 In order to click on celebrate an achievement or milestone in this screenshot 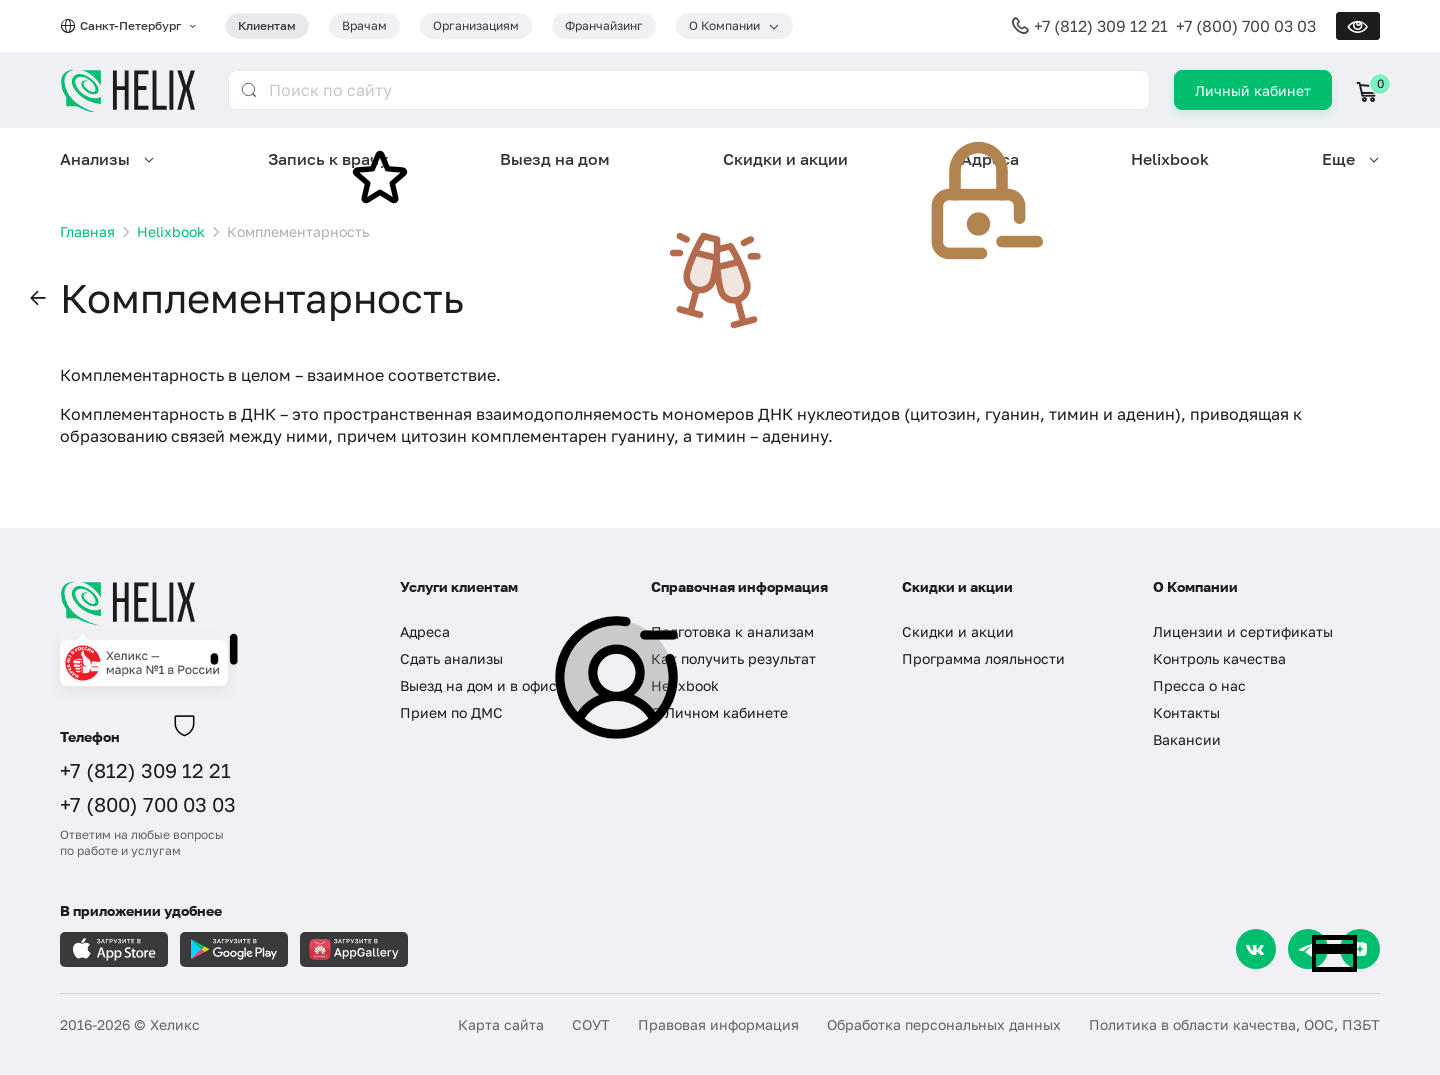, I will do `click(717, 280)`.